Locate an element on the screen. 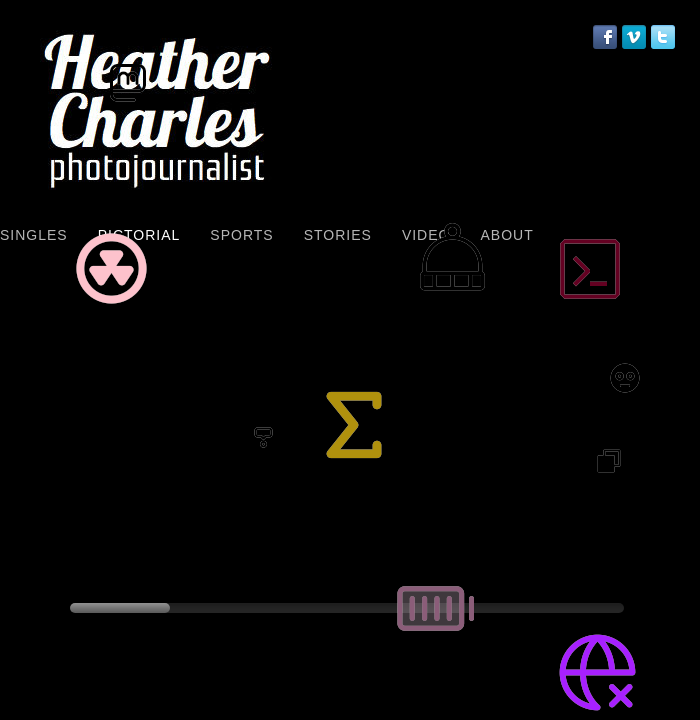 This screenshot has width=700, height=720. view tooltip or help information is located at coordinates (263, 437).